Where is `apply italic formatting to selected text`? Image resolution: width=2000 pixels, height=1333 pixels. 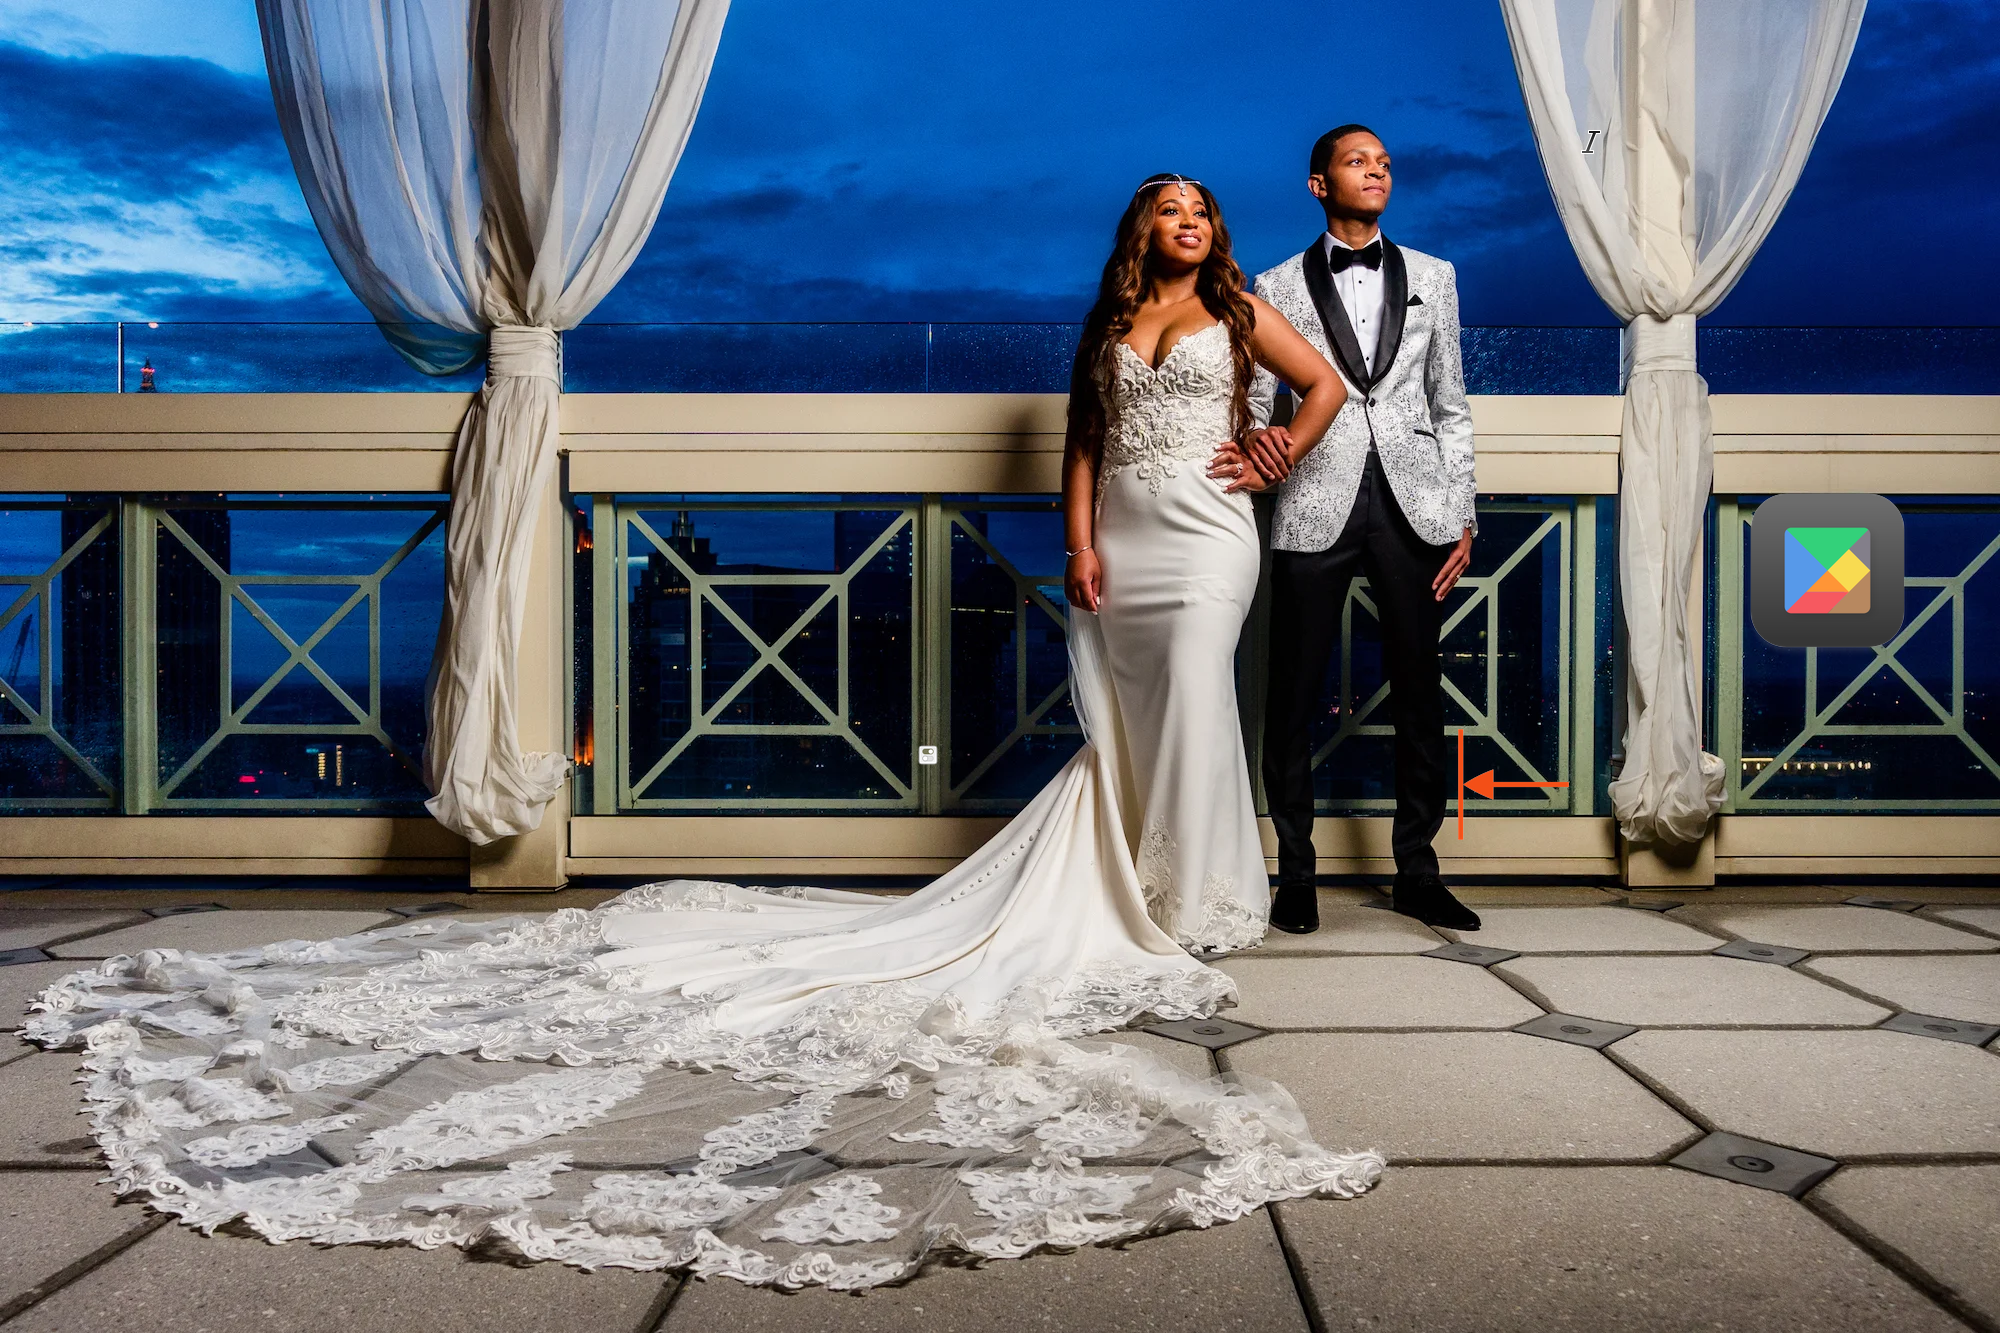
apply italic formatting to selected text is located at coordinates (1591, 142).